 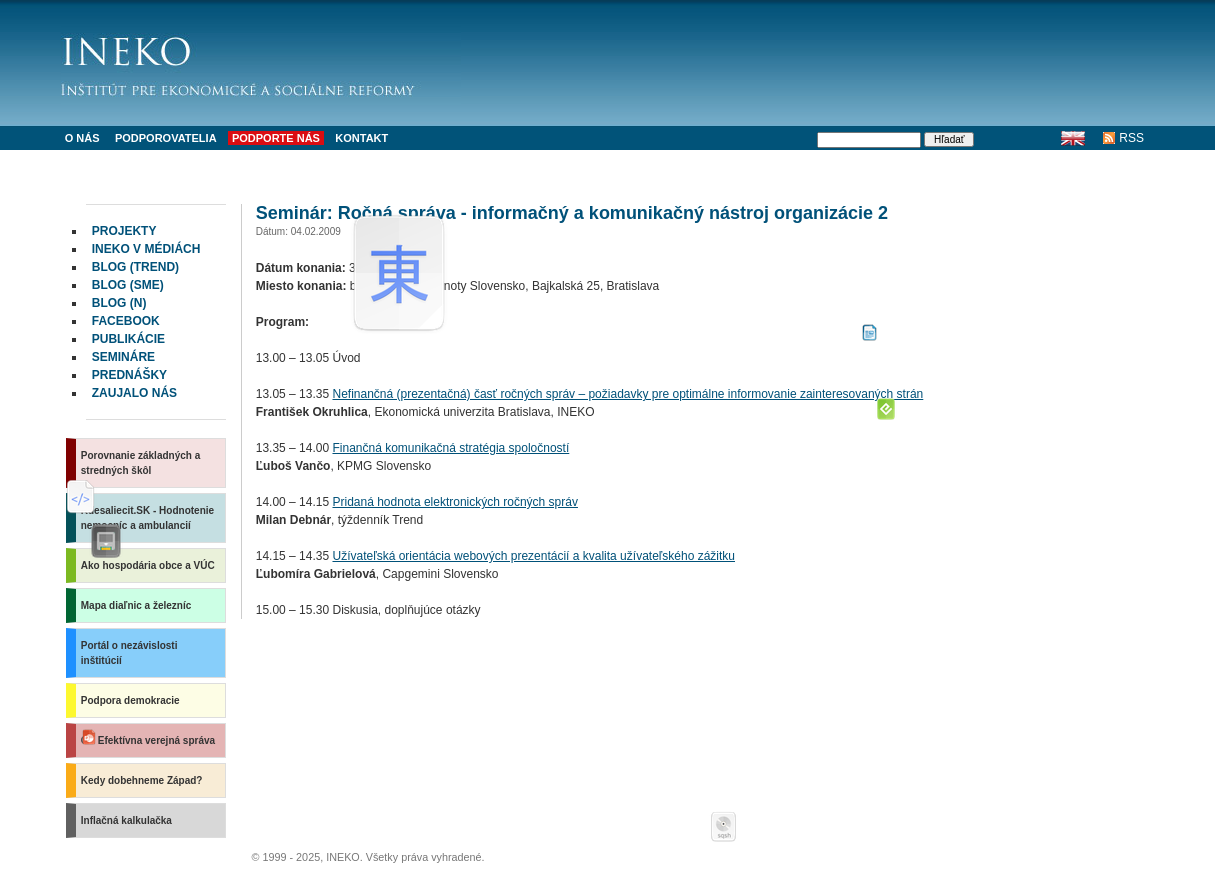 I want to click on open a libreoffice writer document, so click(x=869, y=332).